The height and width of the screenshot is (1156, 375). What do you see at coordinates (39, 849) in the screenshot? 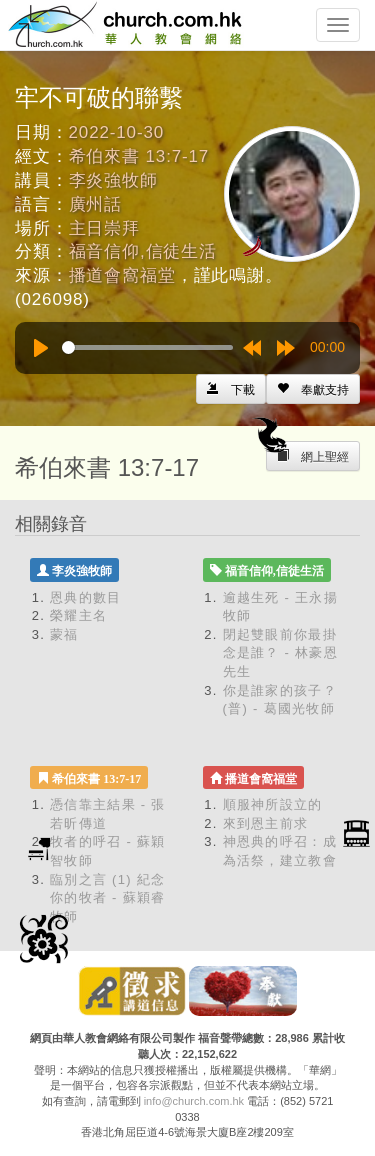
I see `find nearby parks or rest areas` at bounding box center [39, 849].